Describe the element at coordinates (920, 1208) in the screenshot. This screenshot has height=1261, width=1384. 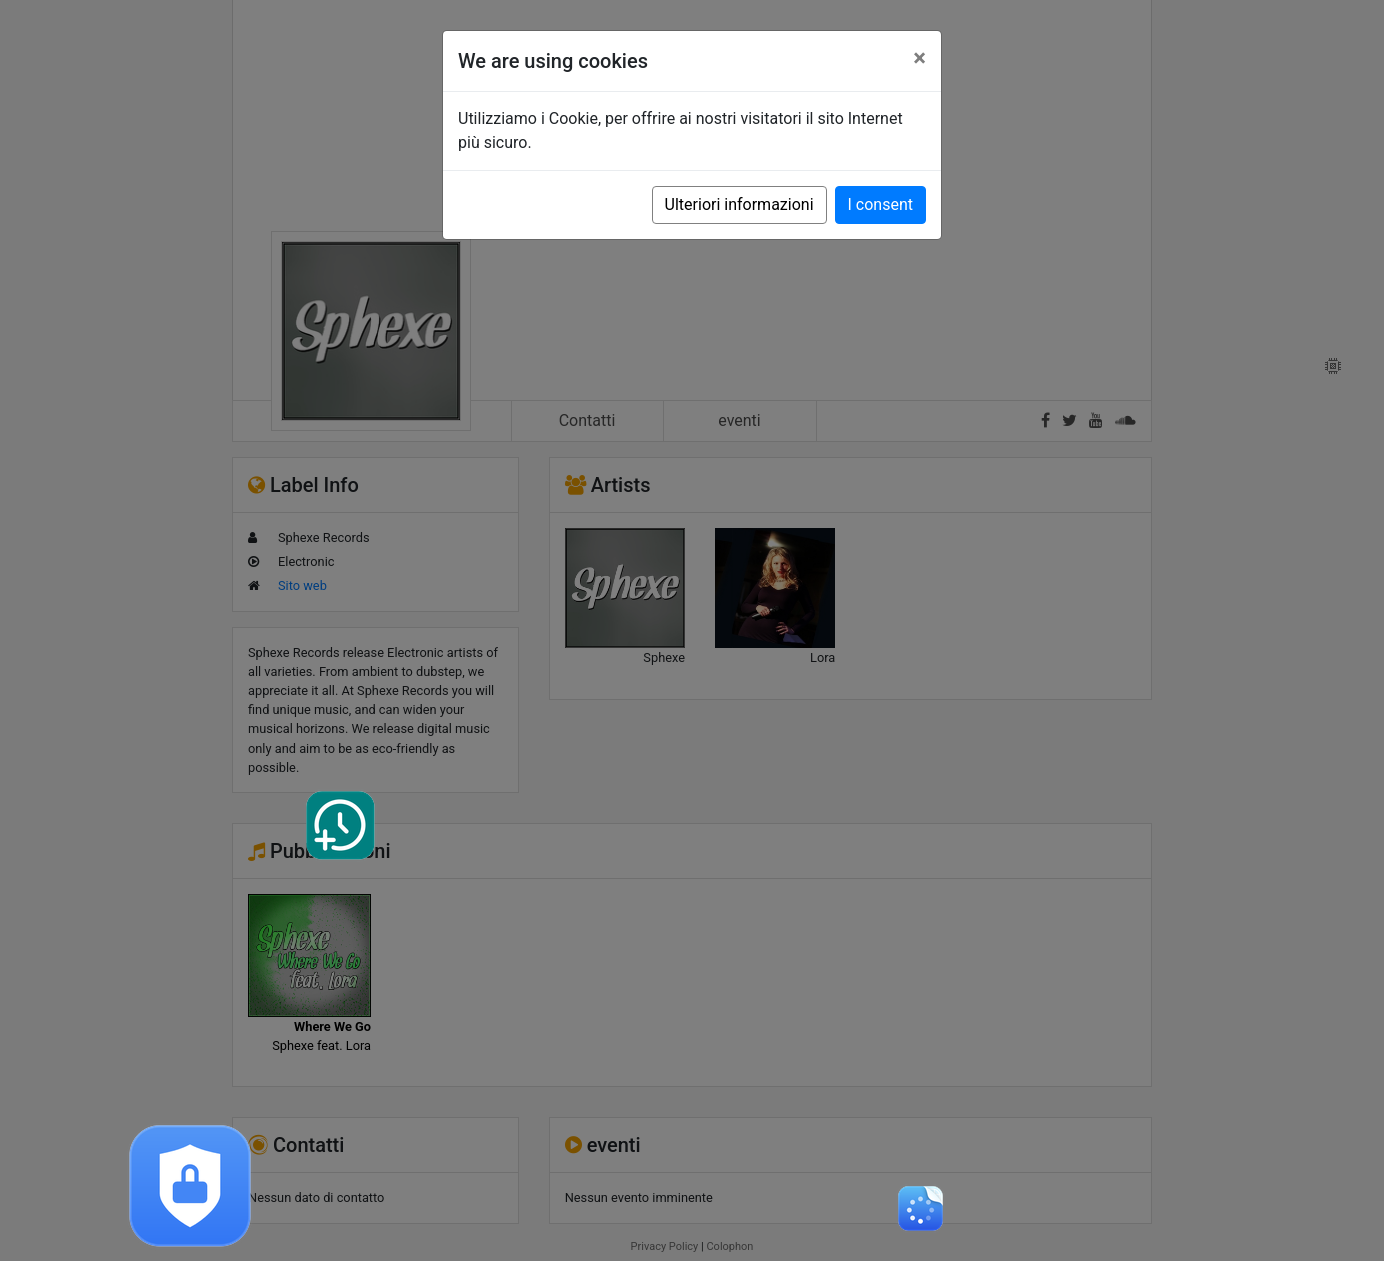
I see `open system preferences or settings app` at that location.